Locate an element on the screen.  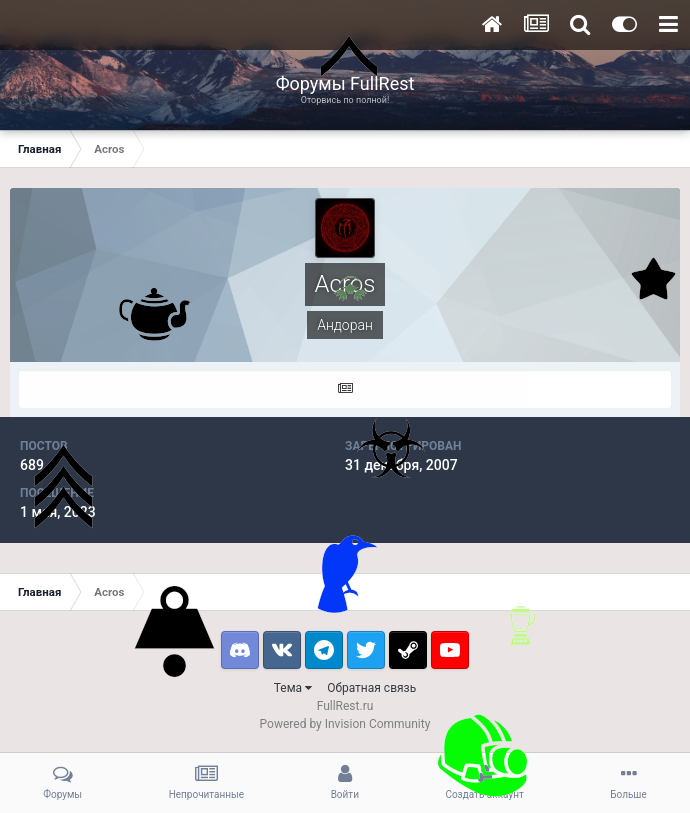
indicates lowest military rank (private) is located at coordinates (349, 56).